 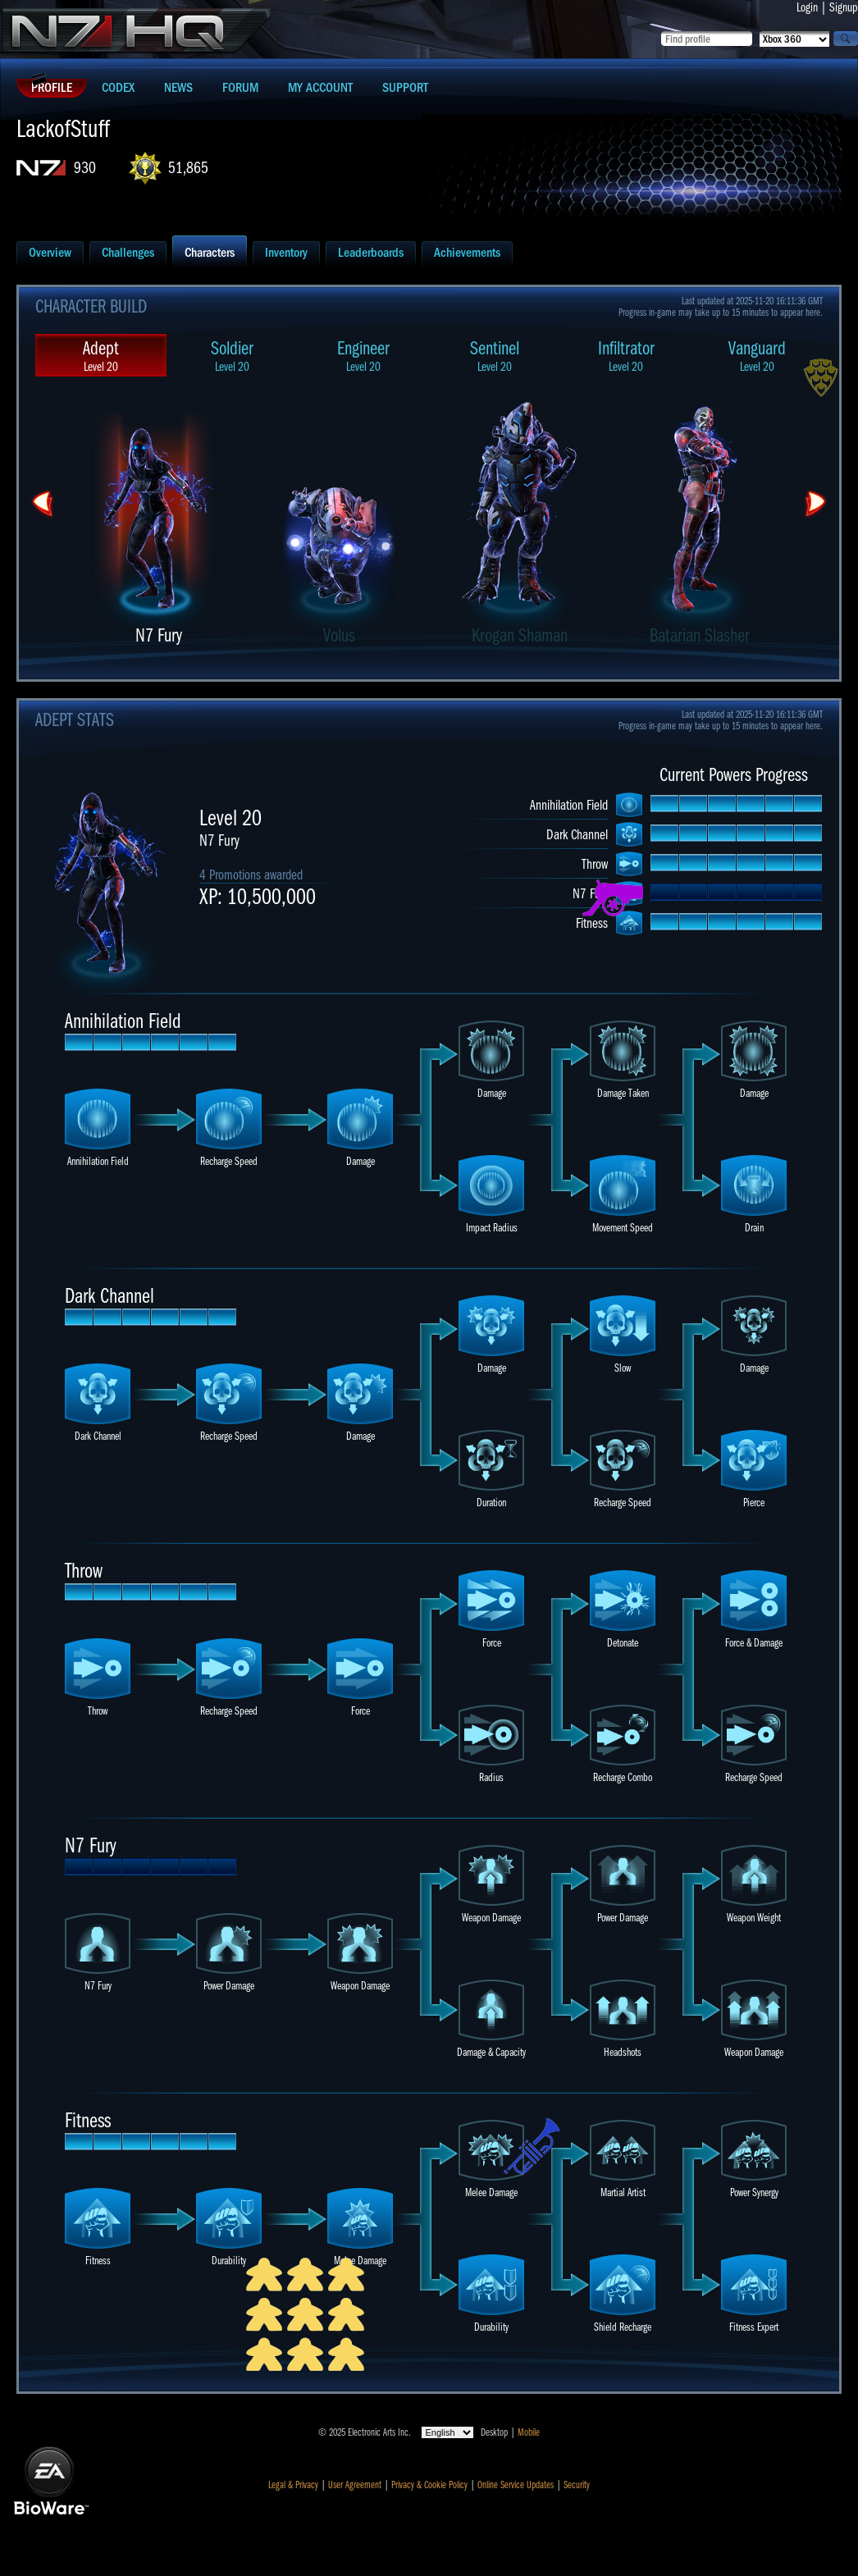 I want to click on view your army or squad roster, so click(x=305, y=2314).